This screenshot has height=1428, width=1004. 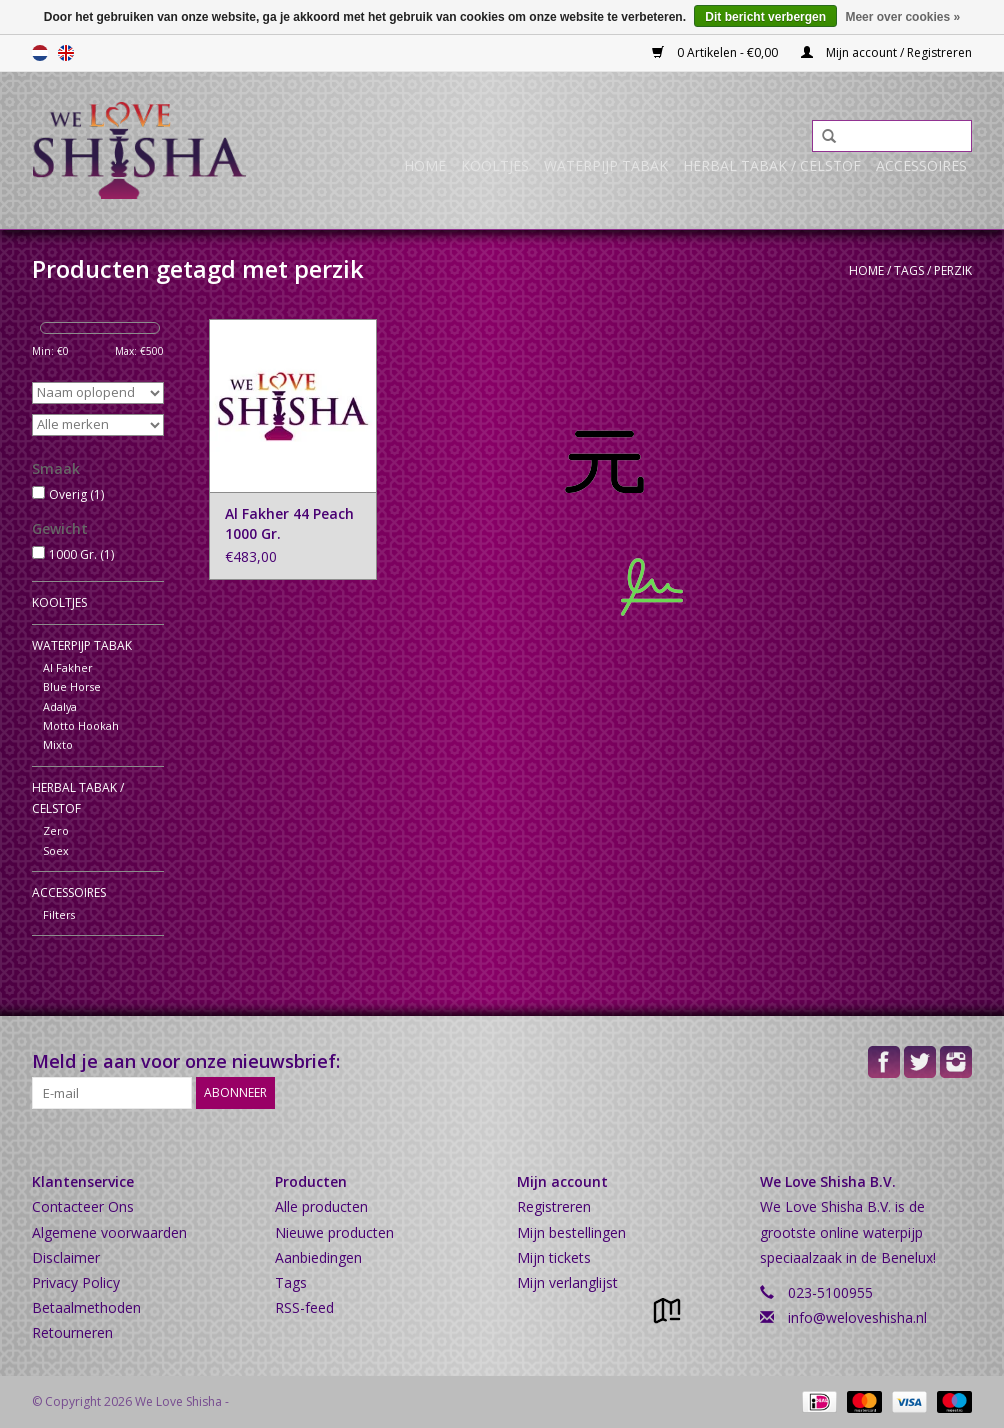 I want to click on add your signature to a document, so click(x=652, y=587).